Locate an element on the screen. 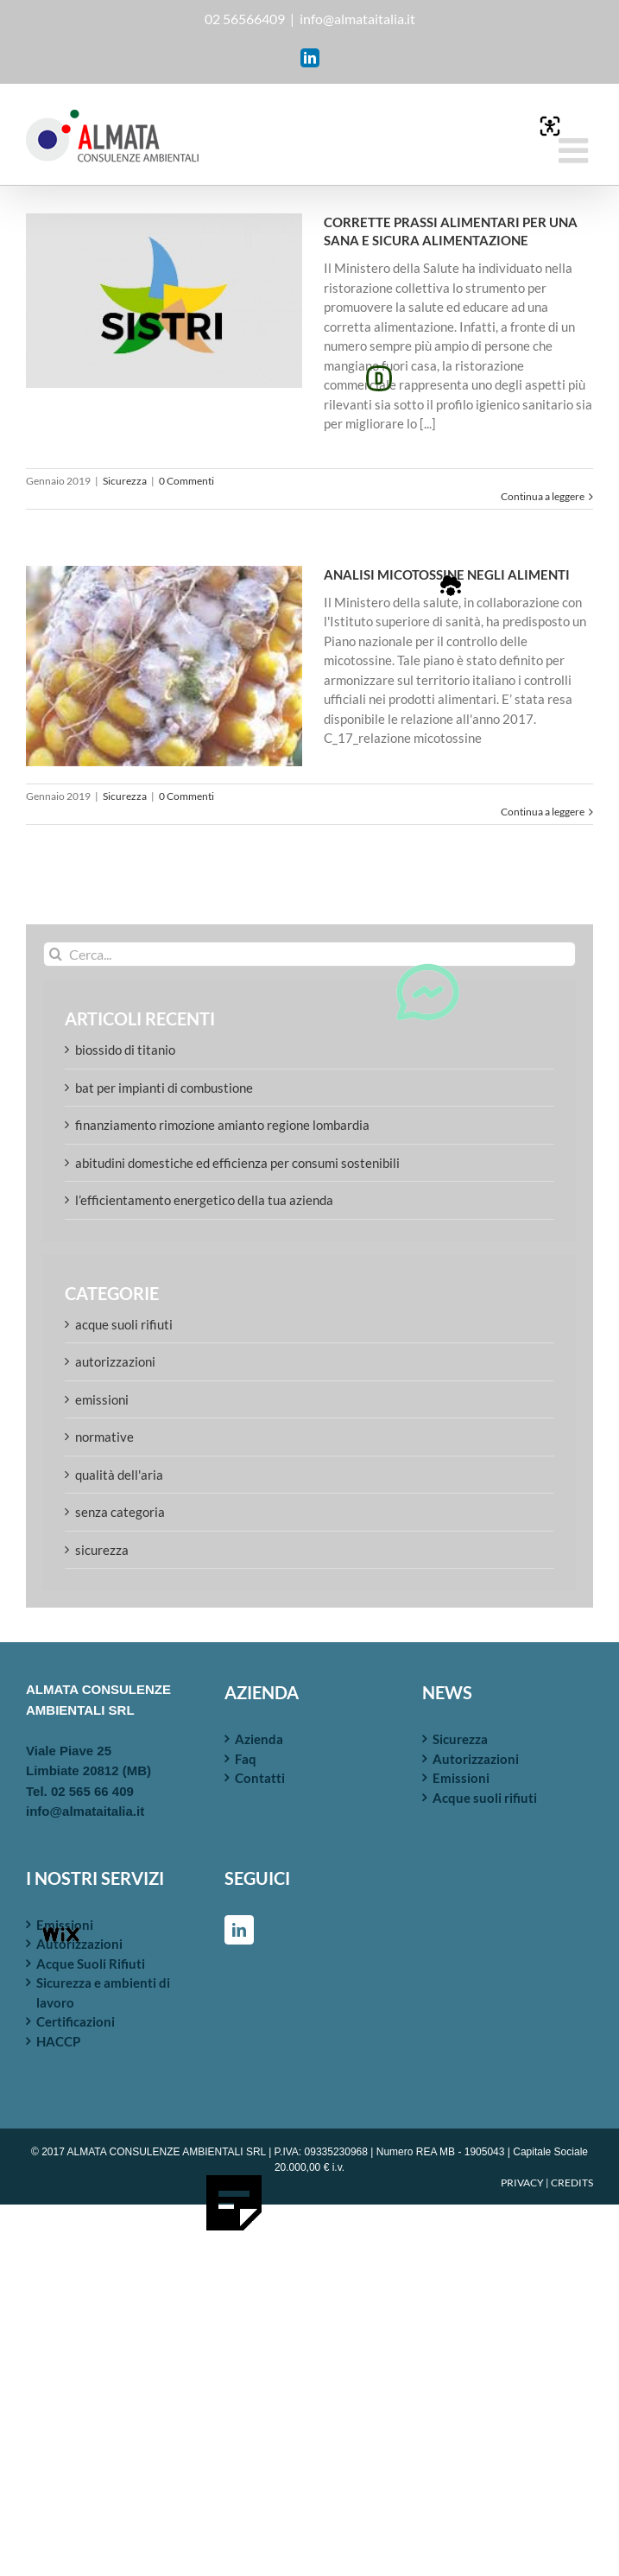  open Facebook Messenger is located at coordinates (427, 992).